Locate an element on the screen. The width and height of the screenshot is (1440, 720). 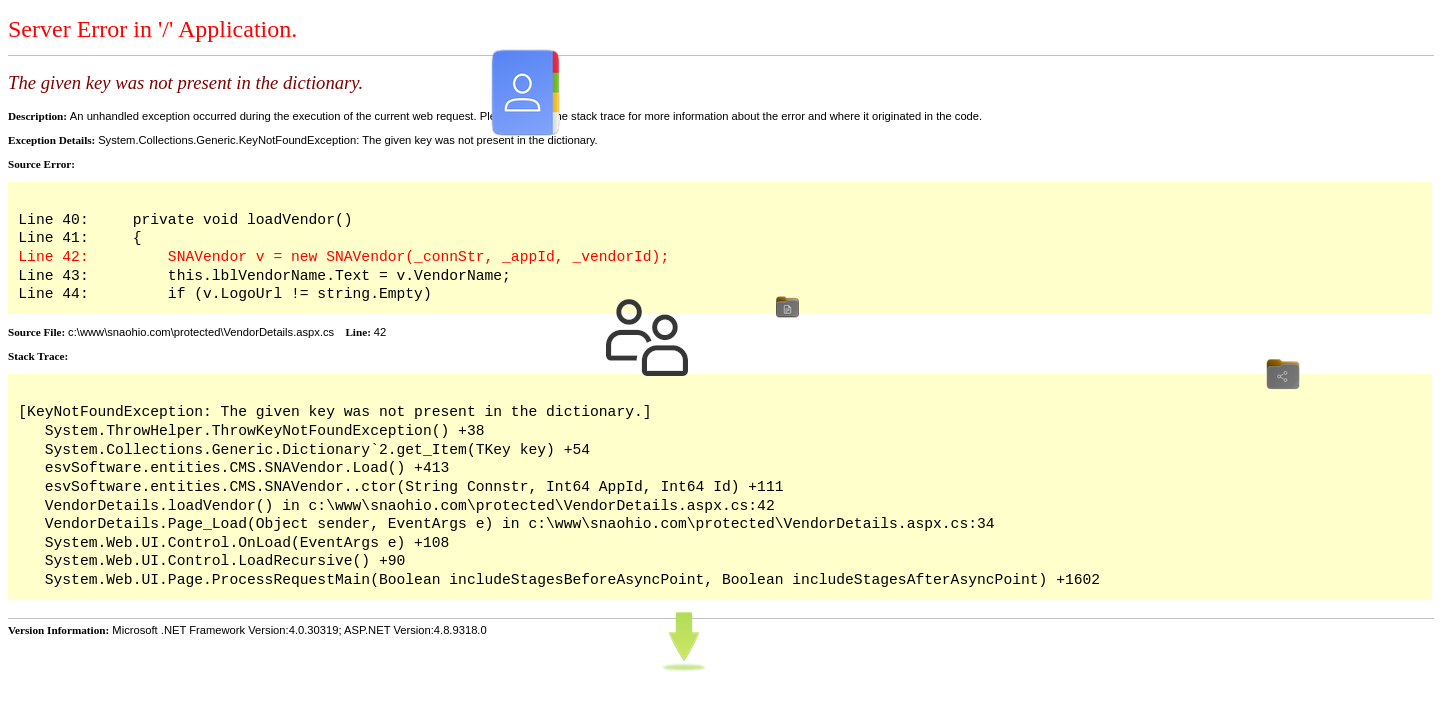
access user account settings is located at coordinates (647, 335).